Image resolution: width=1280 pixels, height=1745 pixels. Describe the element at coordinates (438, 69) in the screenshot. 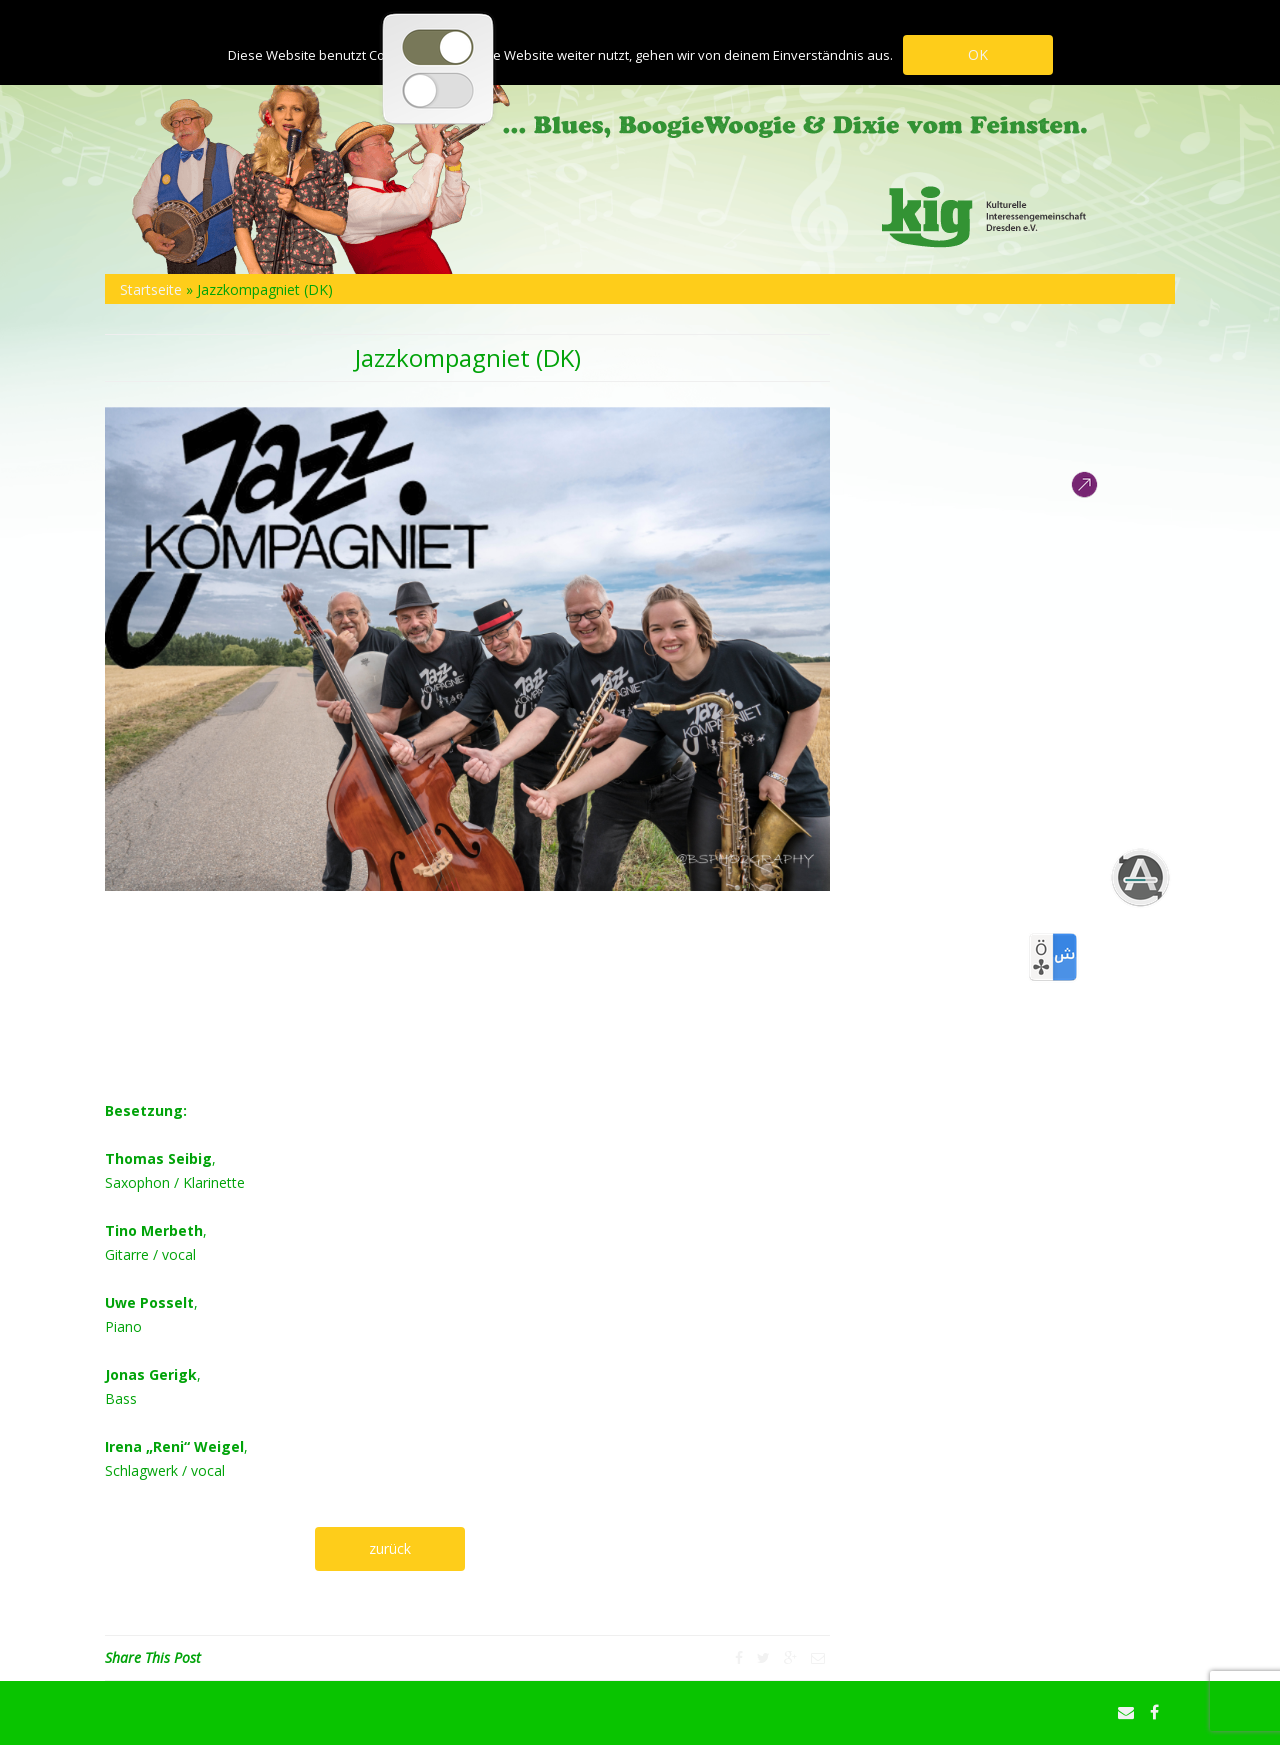

I see `open desktop preferences or settings` at that location.